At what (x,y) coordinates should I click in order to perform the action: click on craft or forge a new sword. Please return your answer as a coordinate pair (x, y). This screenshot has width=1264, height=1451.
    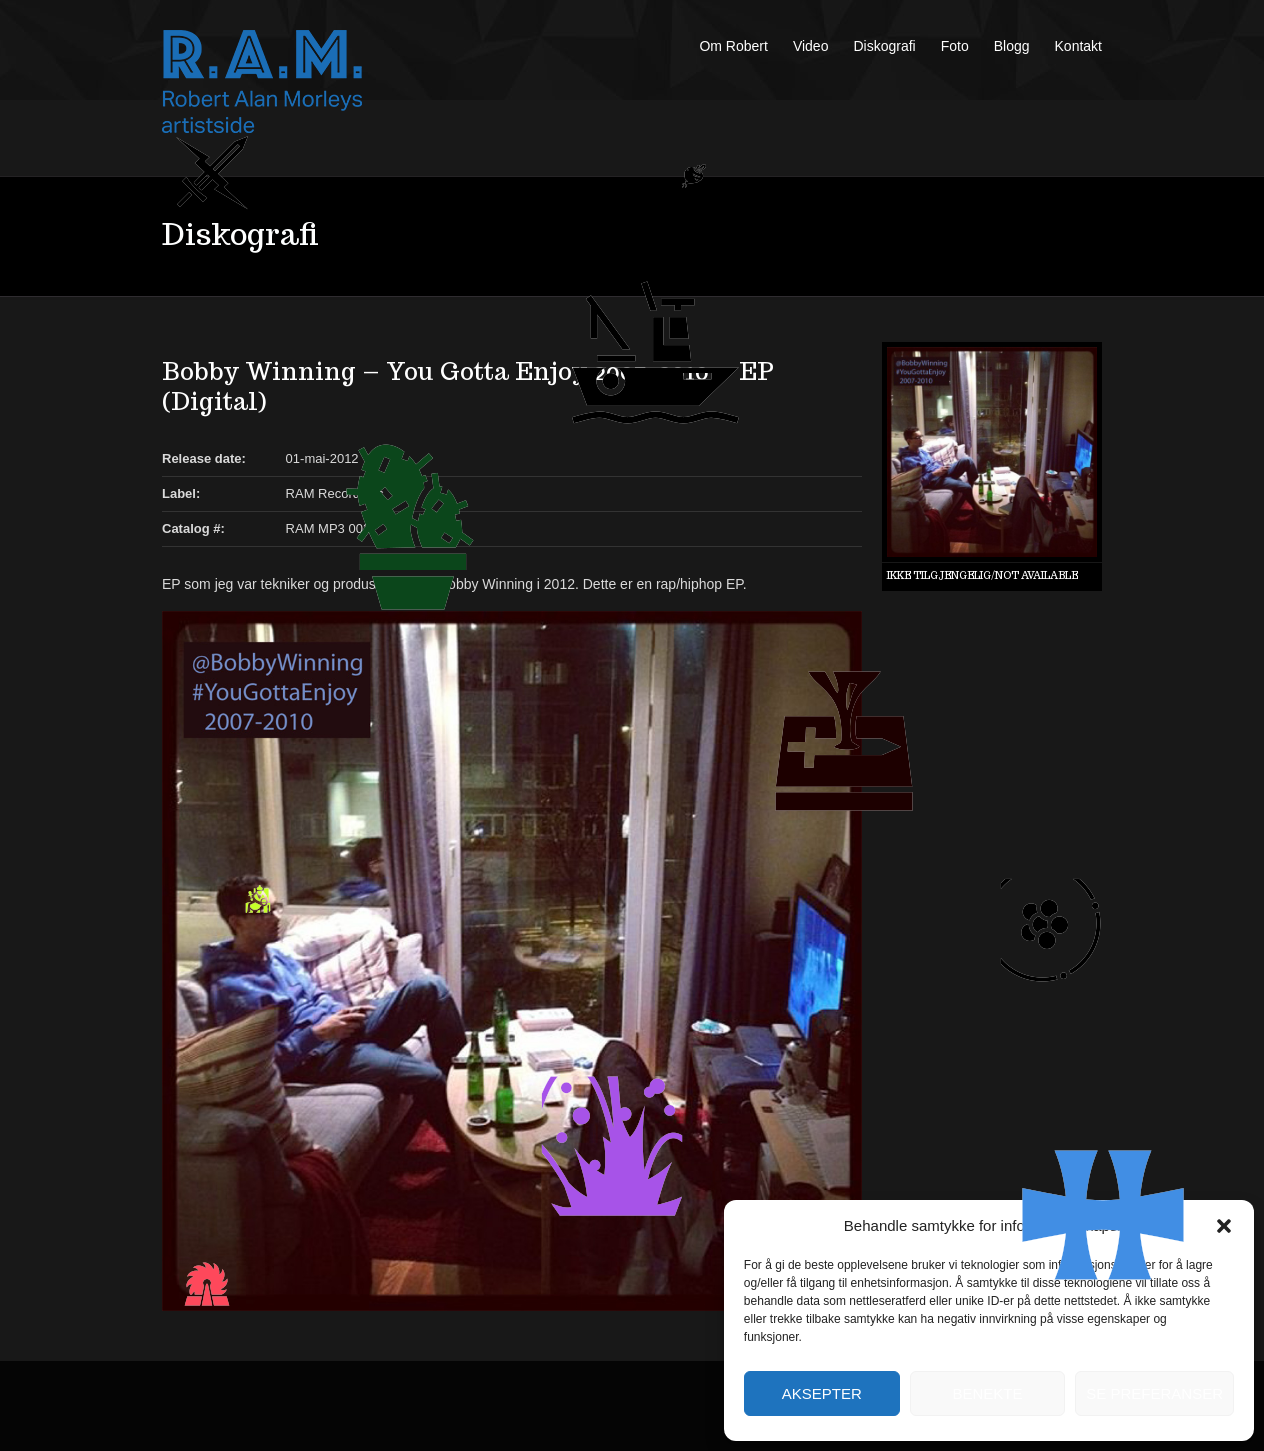
    Looking at the image, I should click on (844, 742).